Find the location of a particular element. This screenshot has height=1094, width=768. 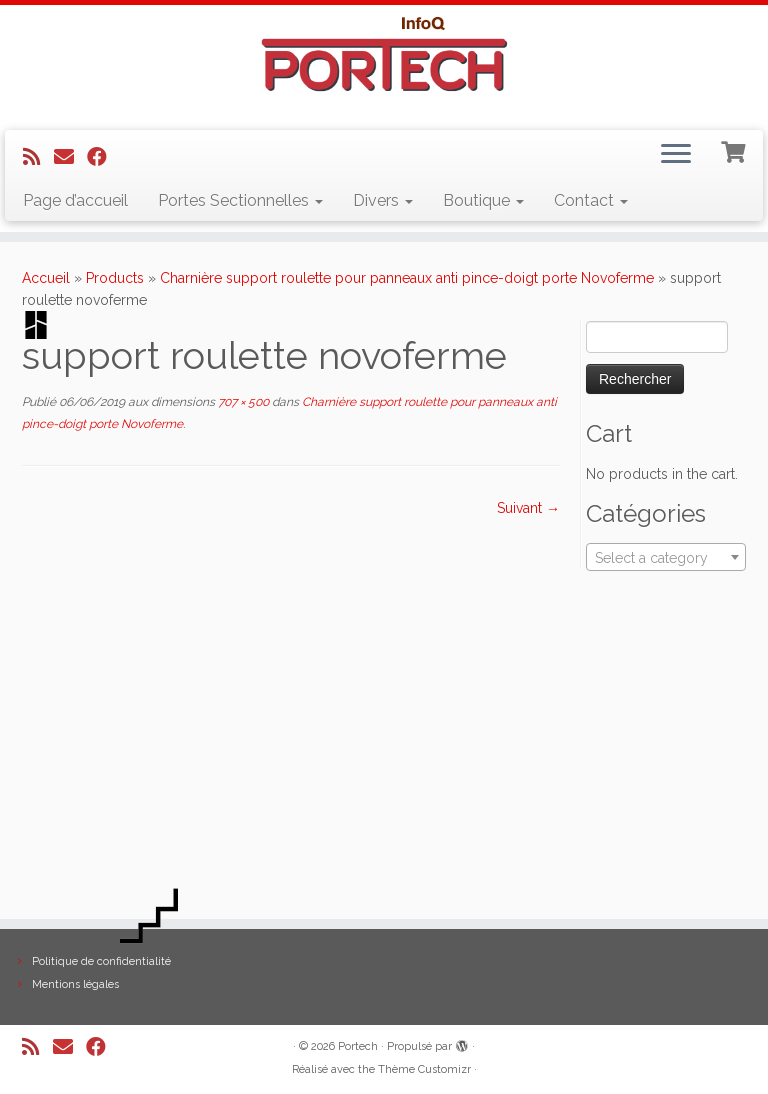

visit the InfoQ website is located at coordinates (423, 23).